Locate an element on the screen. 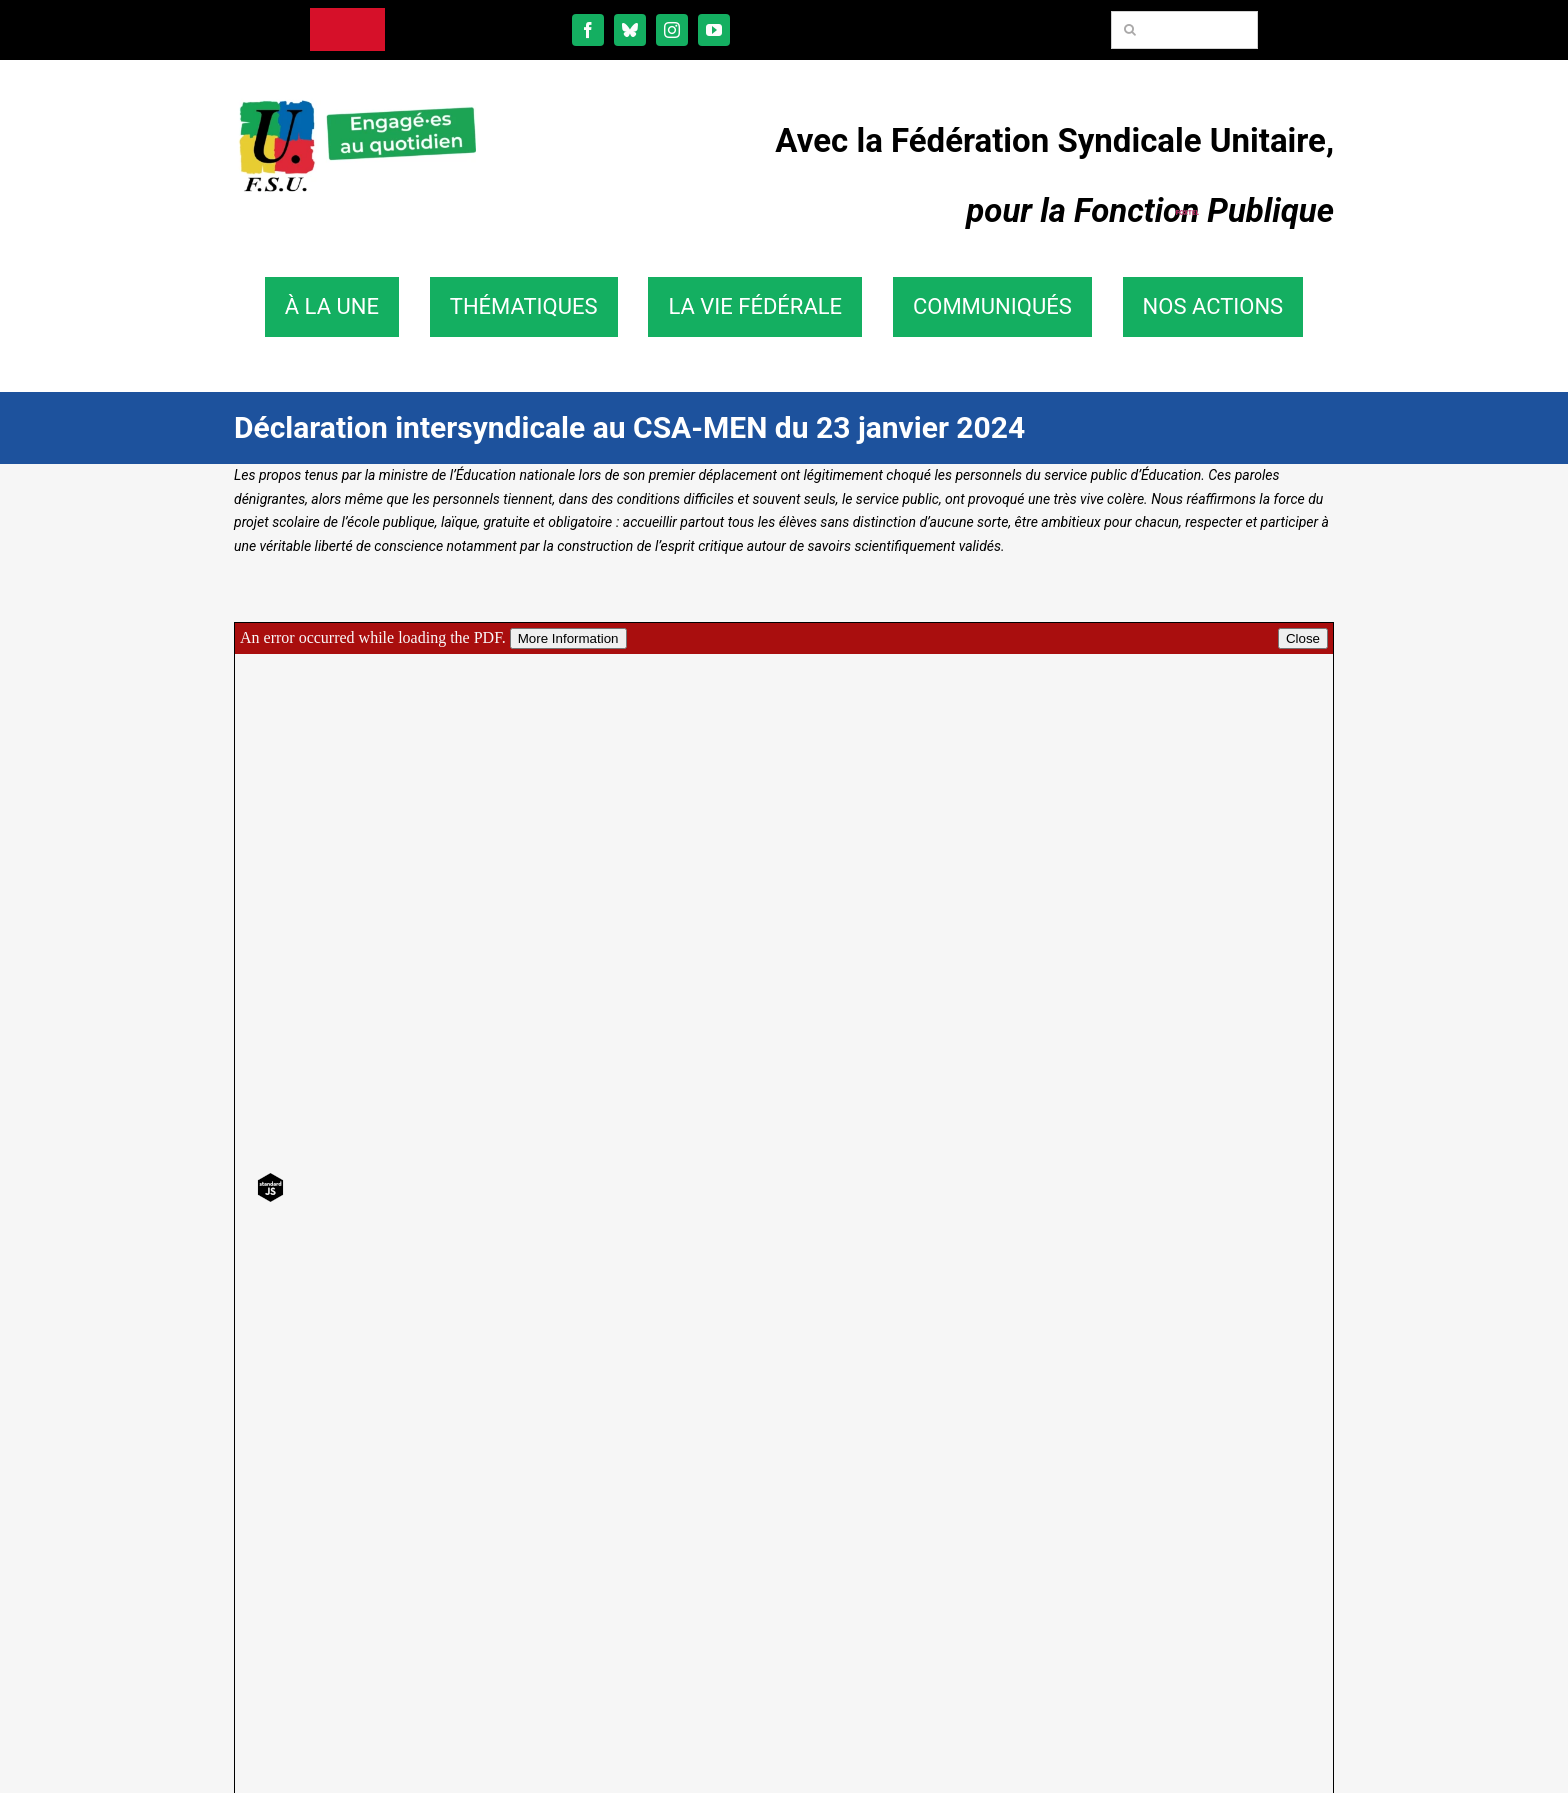 The width and height of the screenshot is (1568, 1793). standardjs javascript linting tool logo is located at coordinates (270, 1187).